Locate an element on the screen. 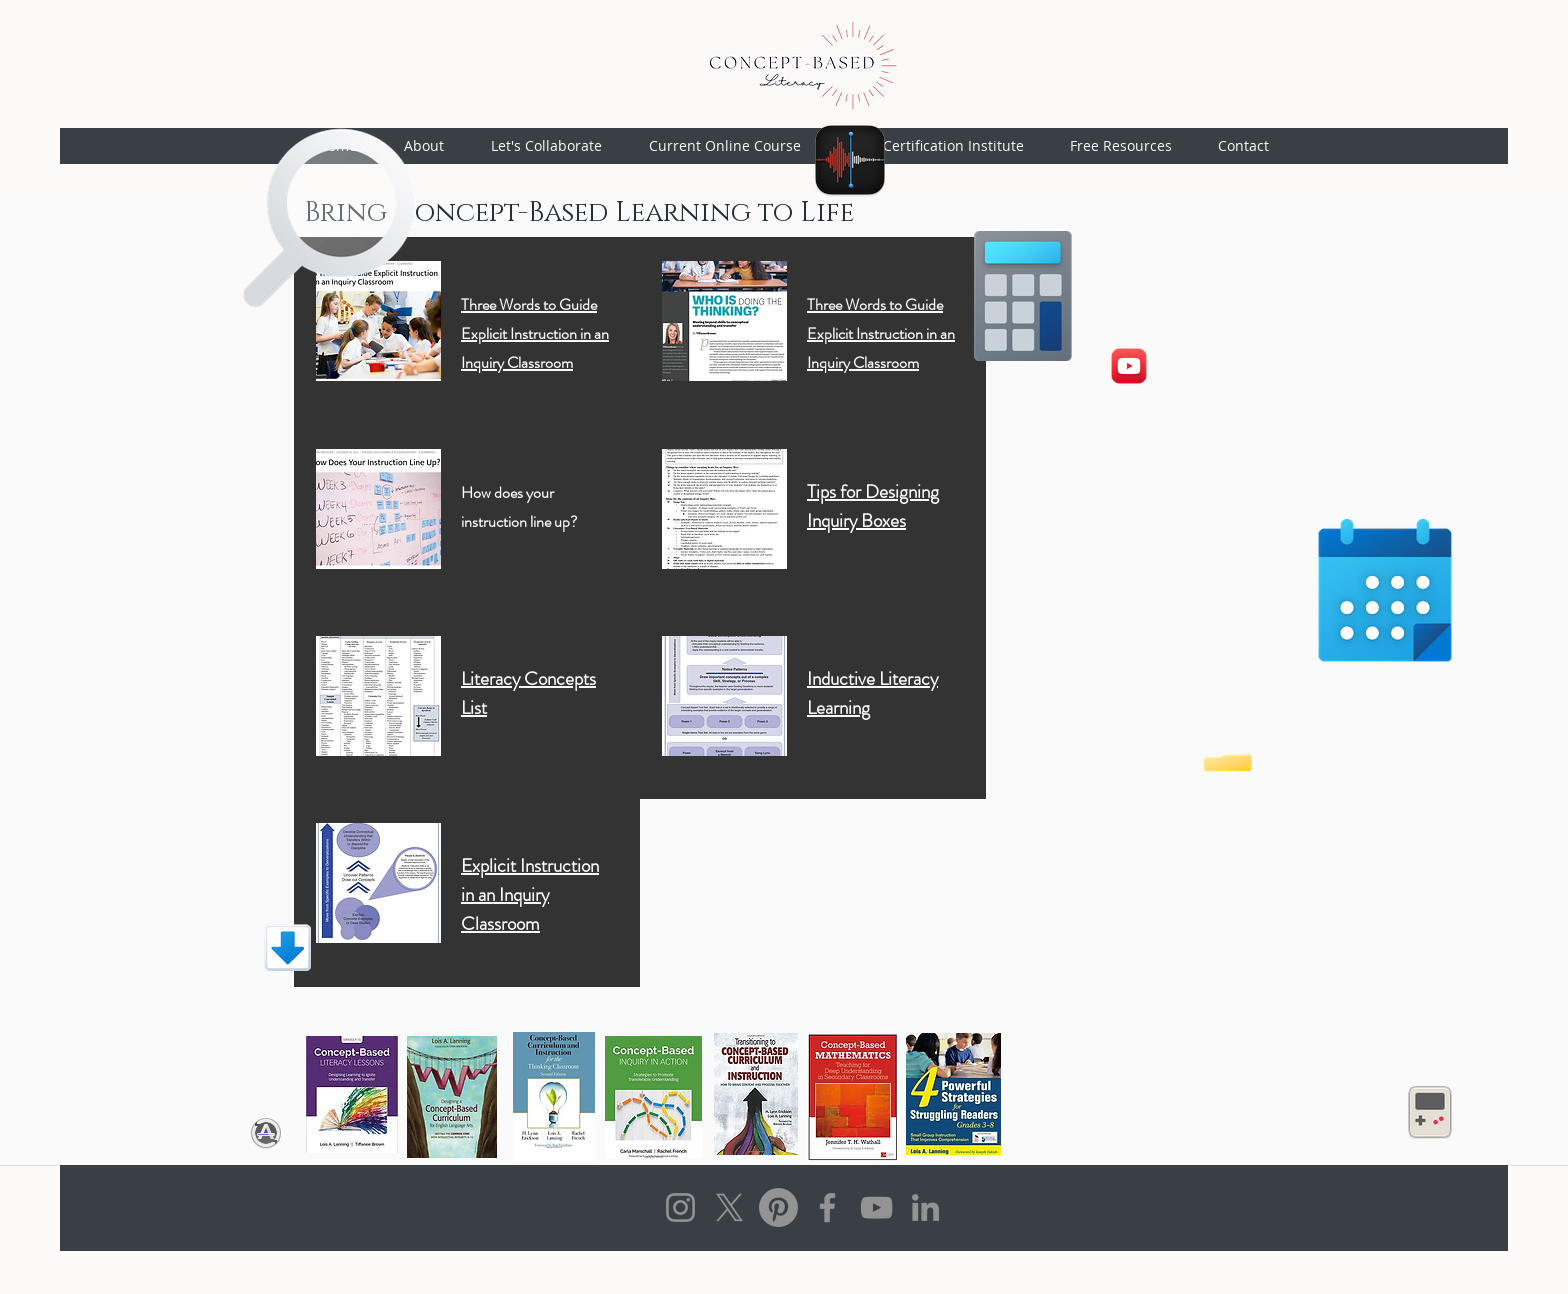 Image resolution: width=1568 pixels, height=1294 pixels. open the YouTube app is located at coordinates (1129, 366).